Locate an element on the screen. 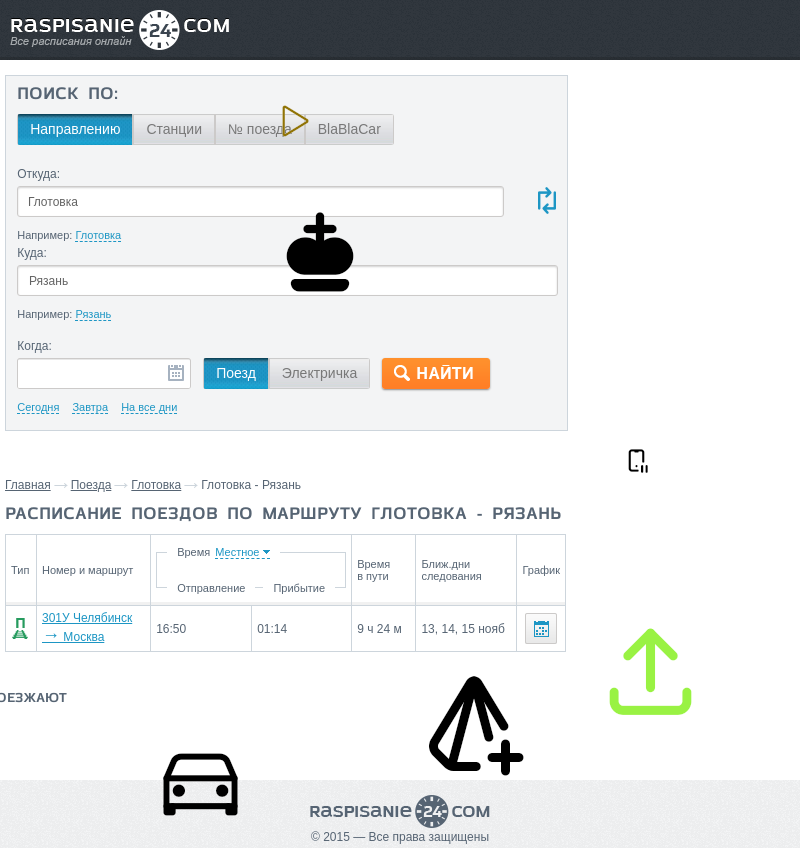 This screenshot has height=848, width=800. upload a file or document is located at coordinates (650, 669).